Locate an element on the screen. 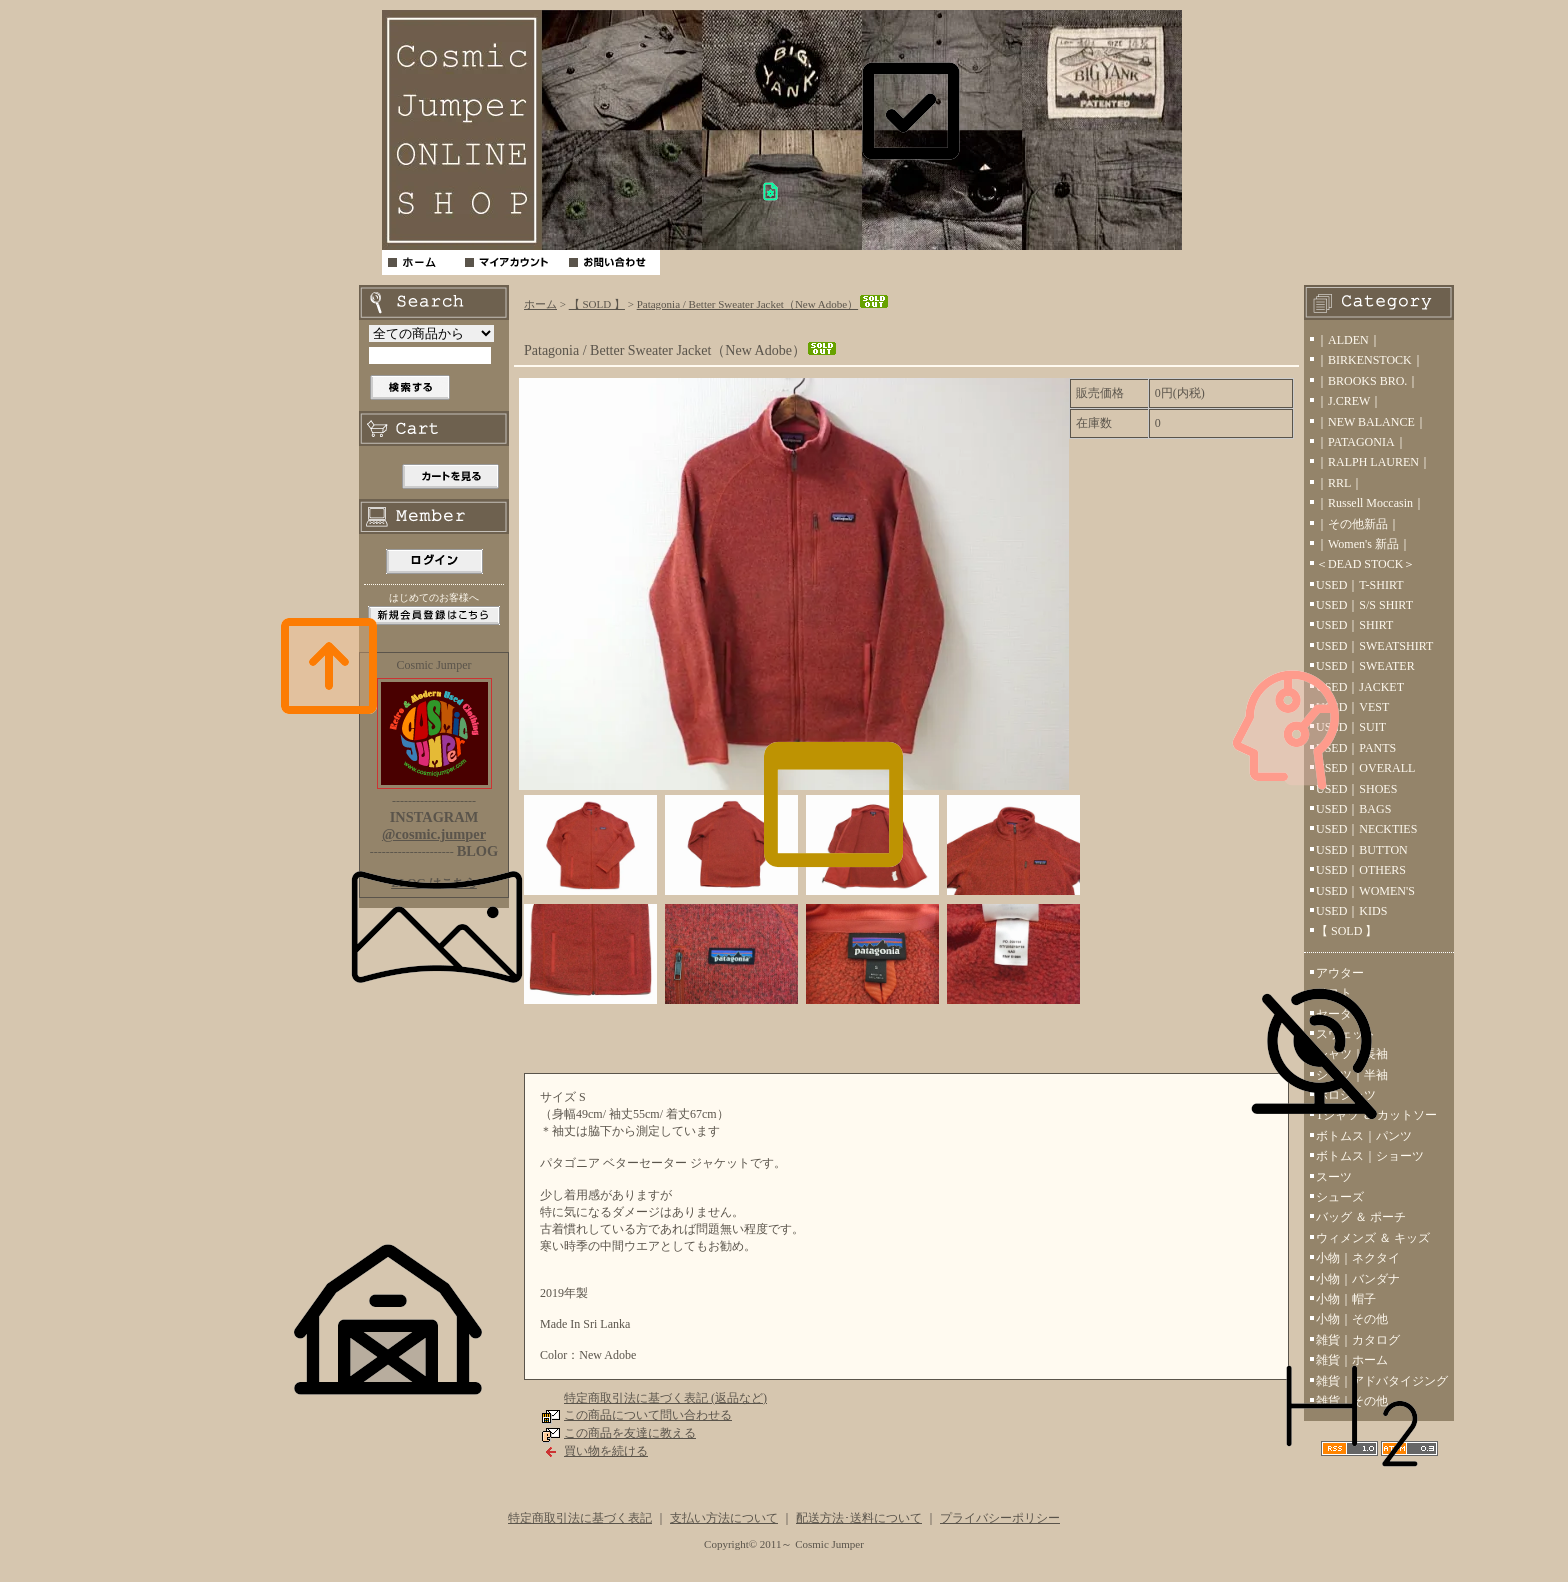 Image resolution: width=1568 pixels, height=1582 pixels. format text as heading level 2 is located at coordinates (1344, 1413).